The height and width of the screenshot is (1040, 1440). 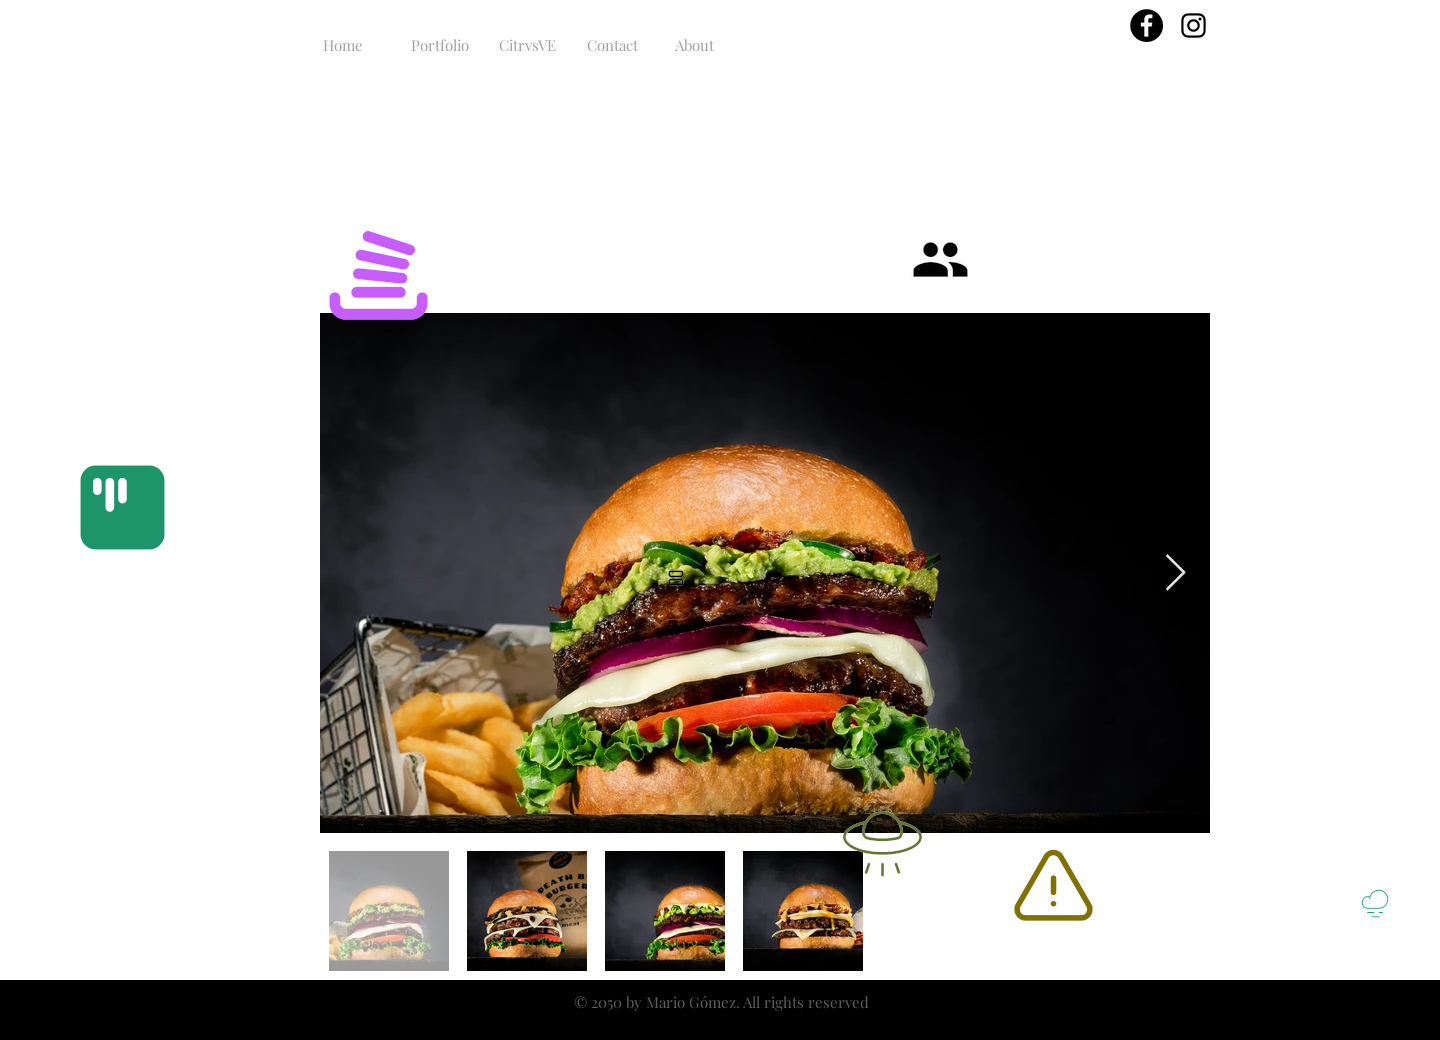 I want to click on indicates a warning or caution alert, so click(x=1053, y=889).